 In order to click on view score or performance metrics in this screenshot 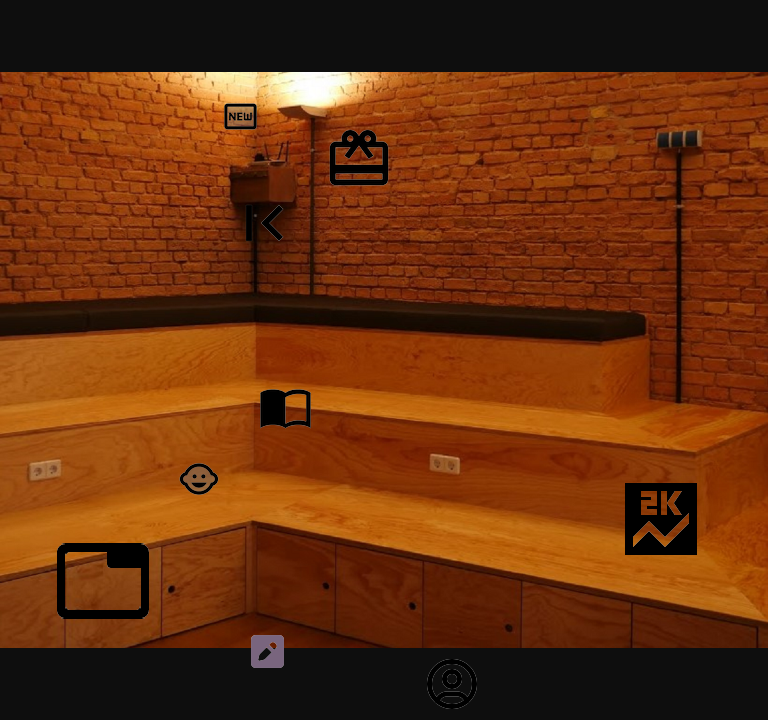, I will do `click(661, 519)`.